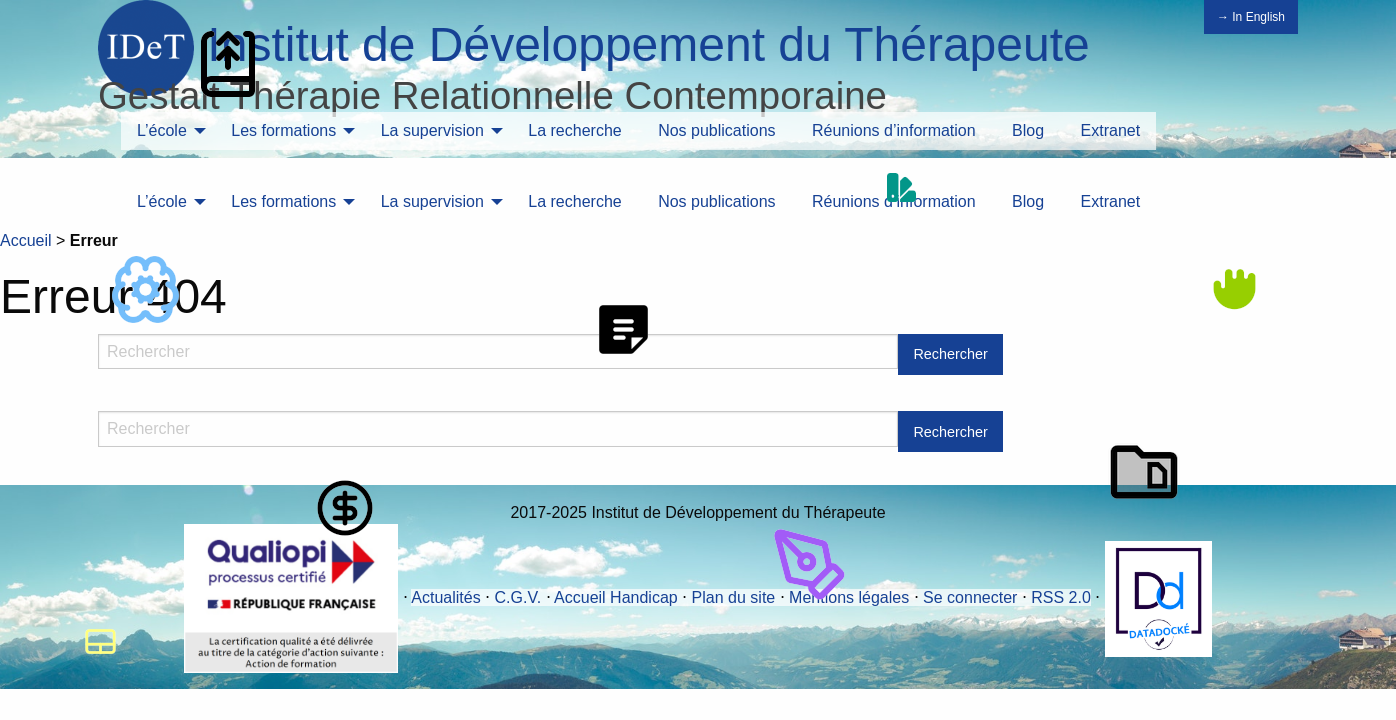 This screenshot has height=720, width=1396. Describe the element at coordinates (145, 289) in the screenshot. I see `access AI or machine learning settings` at that location.